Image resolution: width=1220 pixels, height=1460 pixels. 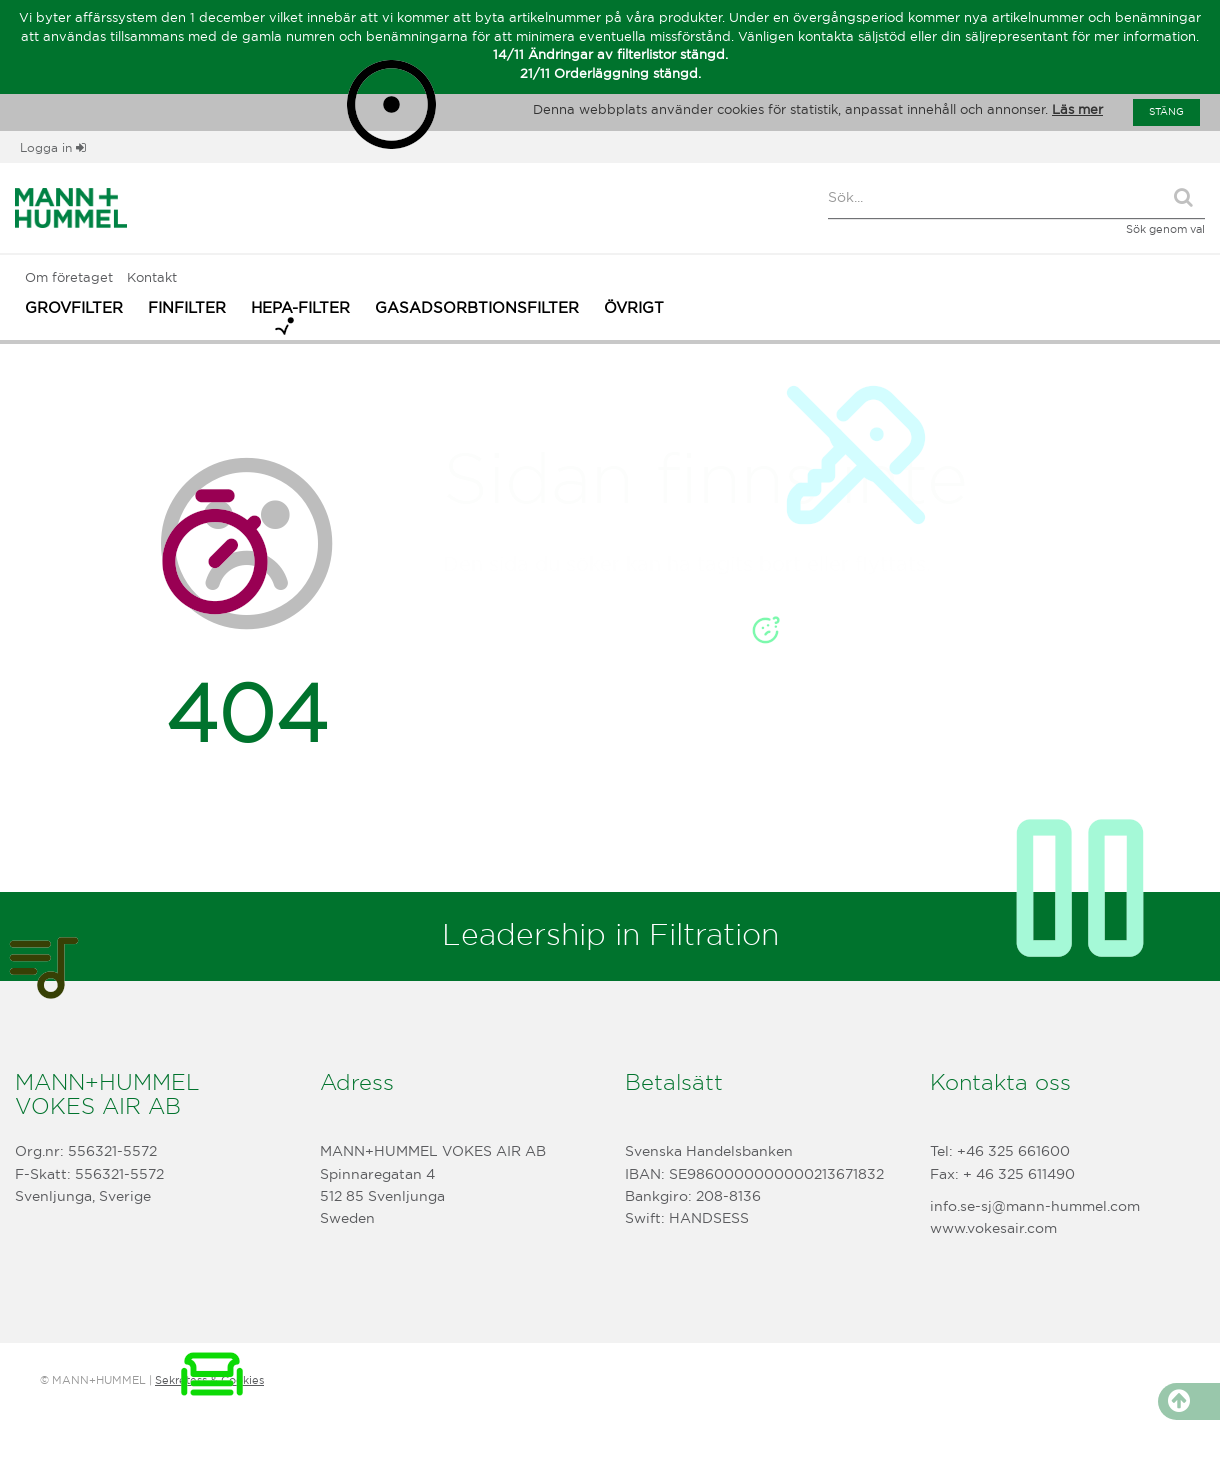 I want to click on view your music playlist, so click(x=44, y=968).